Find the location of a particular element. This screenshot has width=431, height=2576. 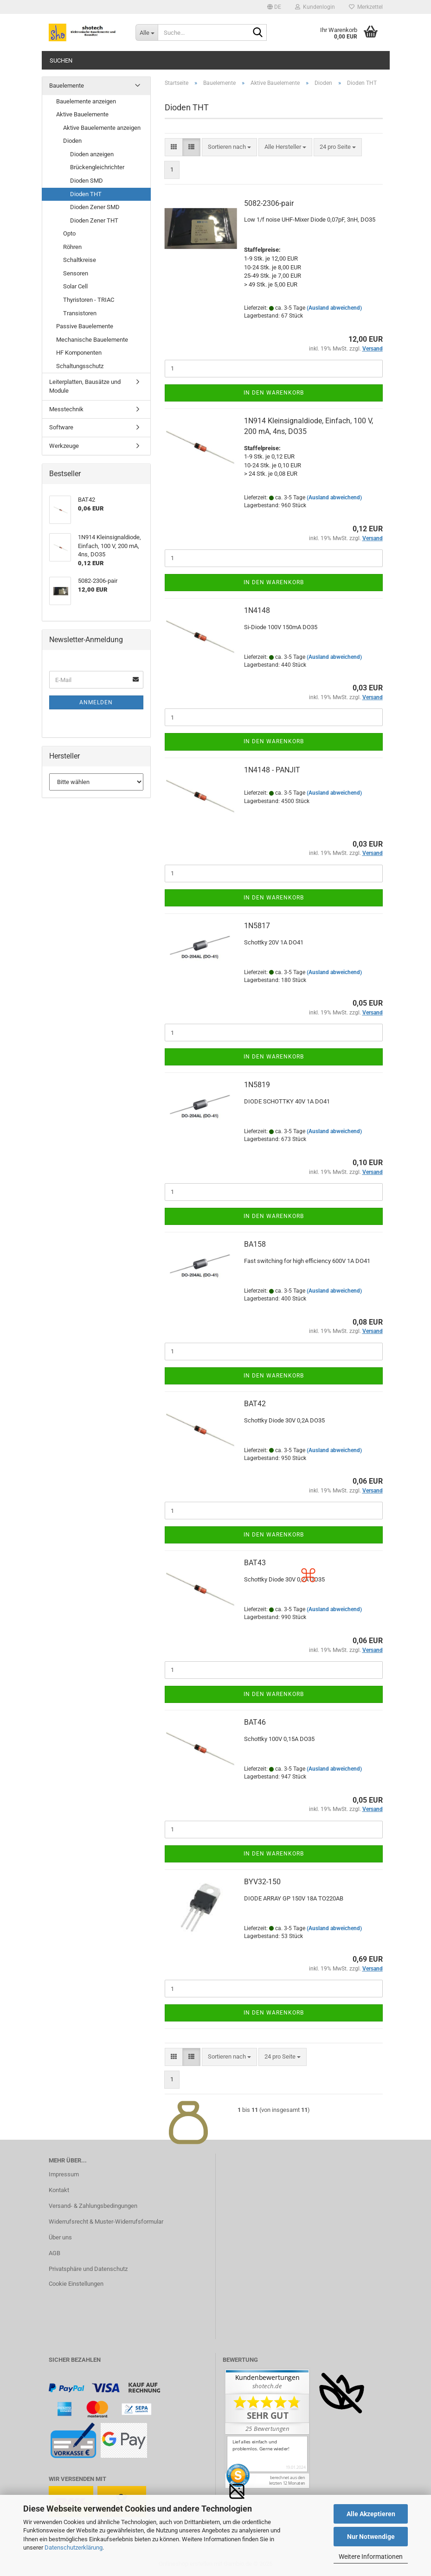

image unavailable or cannot be displayed is located at coordinates (237, 2491).